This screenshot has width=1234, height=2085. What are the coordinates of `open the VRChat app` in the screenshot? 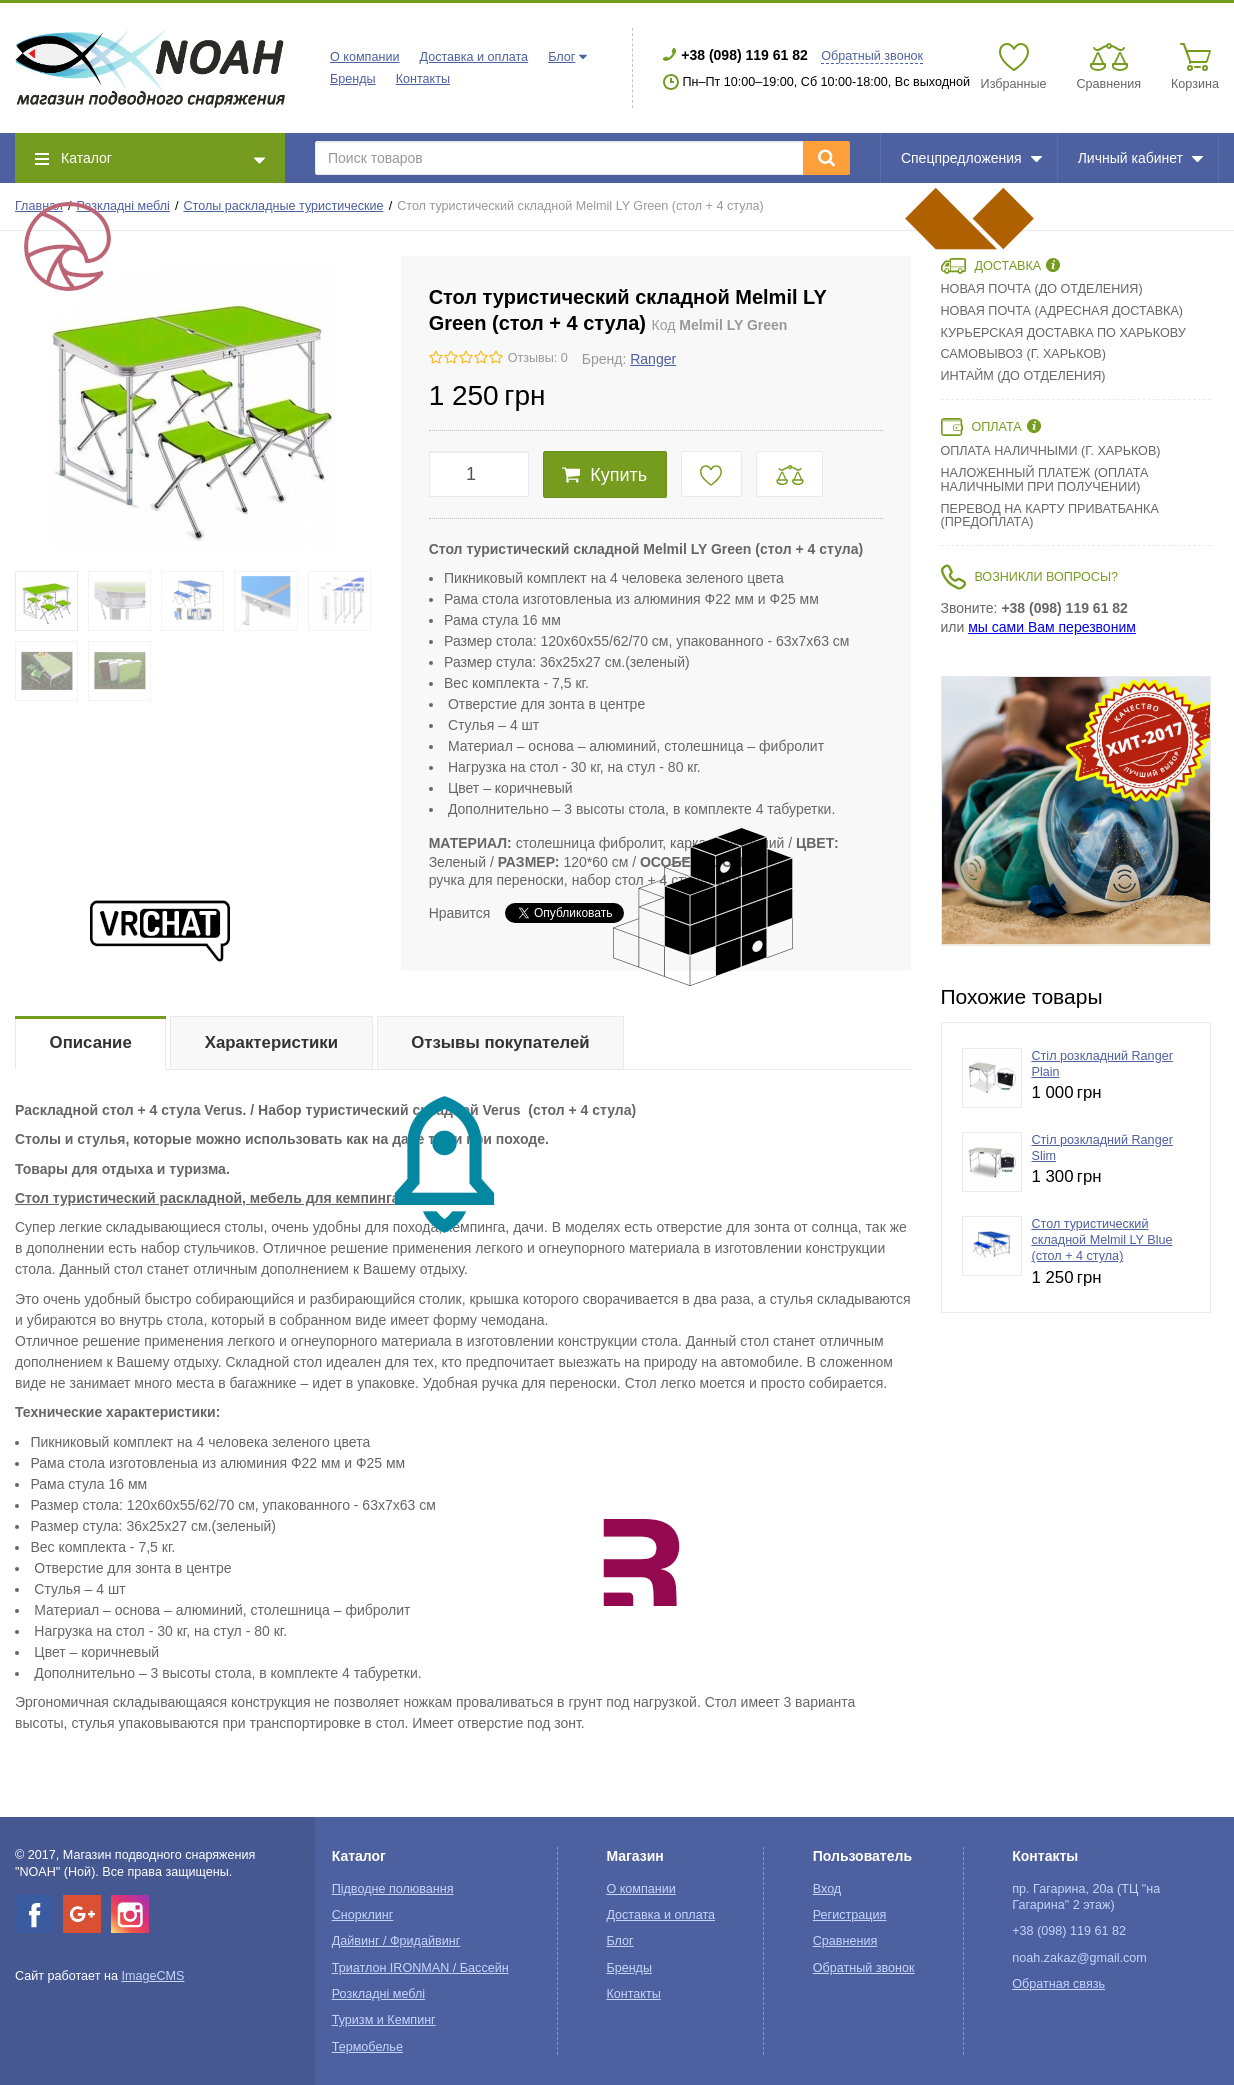 It's located at (160, 931).